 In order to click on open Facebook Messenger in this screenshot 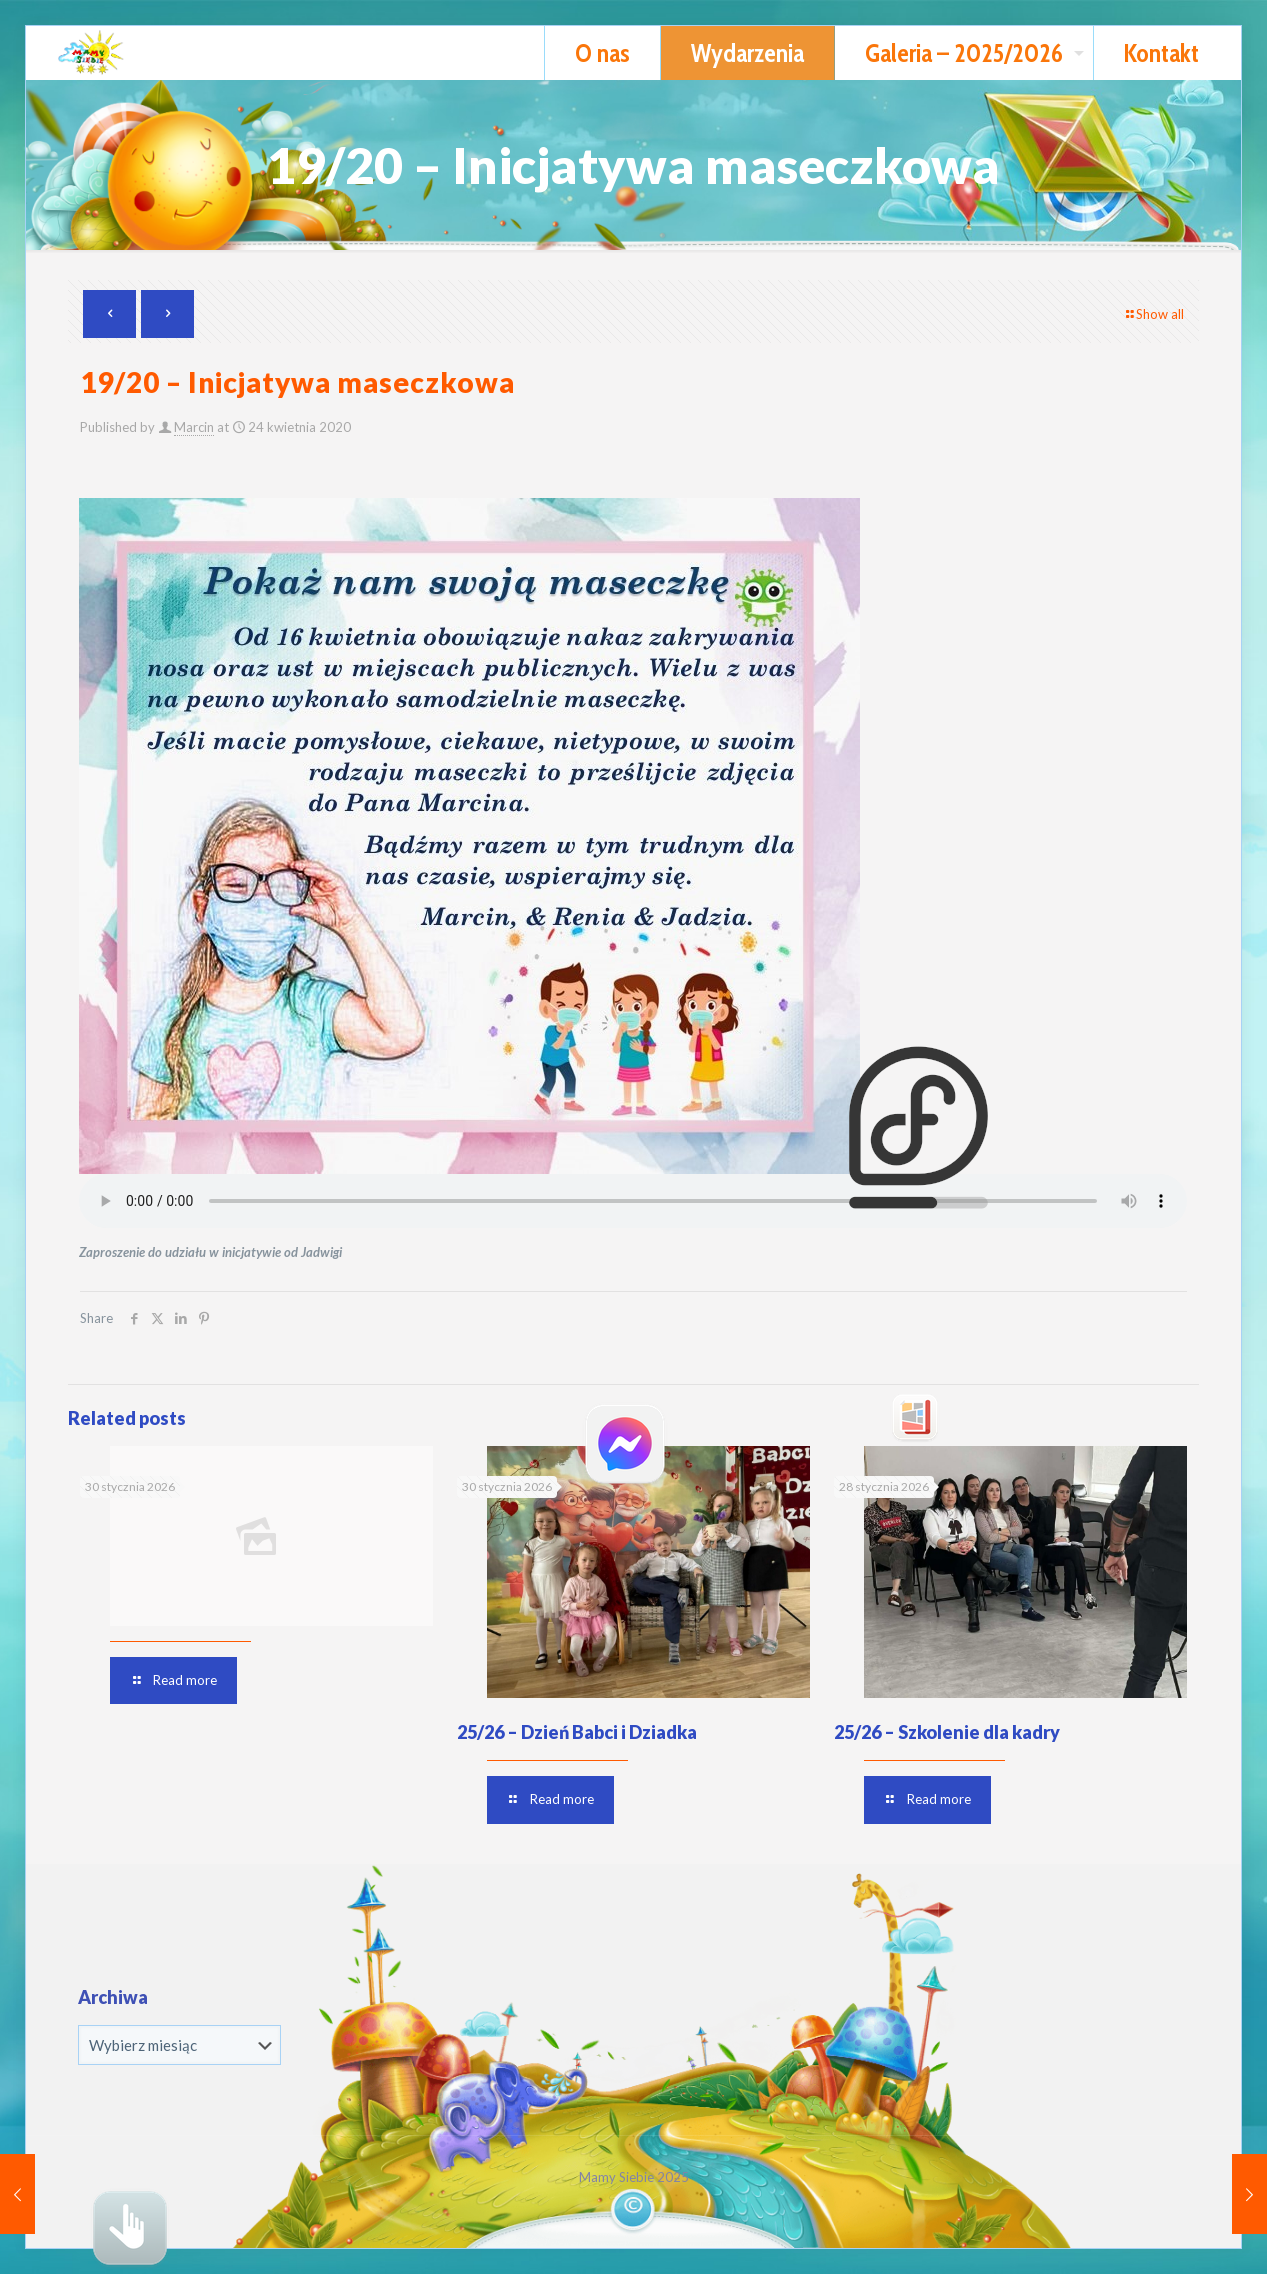, I will do `click(625, 1444)`.